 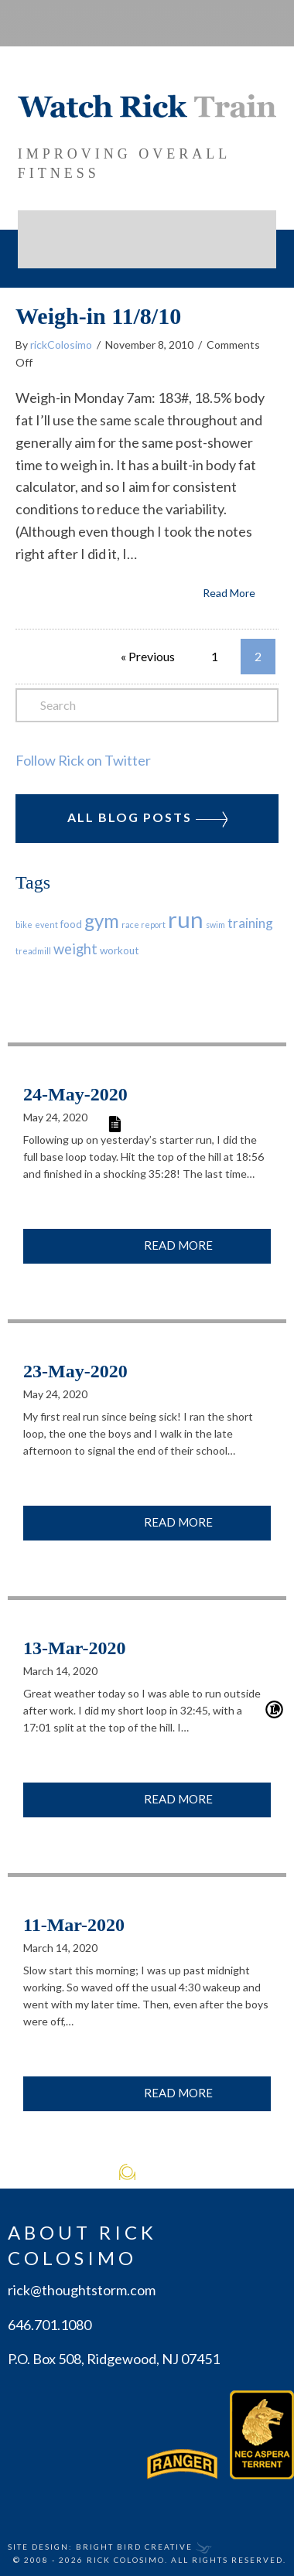 What do you see at coordinates (127, 2172) in the screenshot?
I see `mastercomfig logo - a Team Fortress 2 performance optimization tool` at bounding box center [127, 2172].